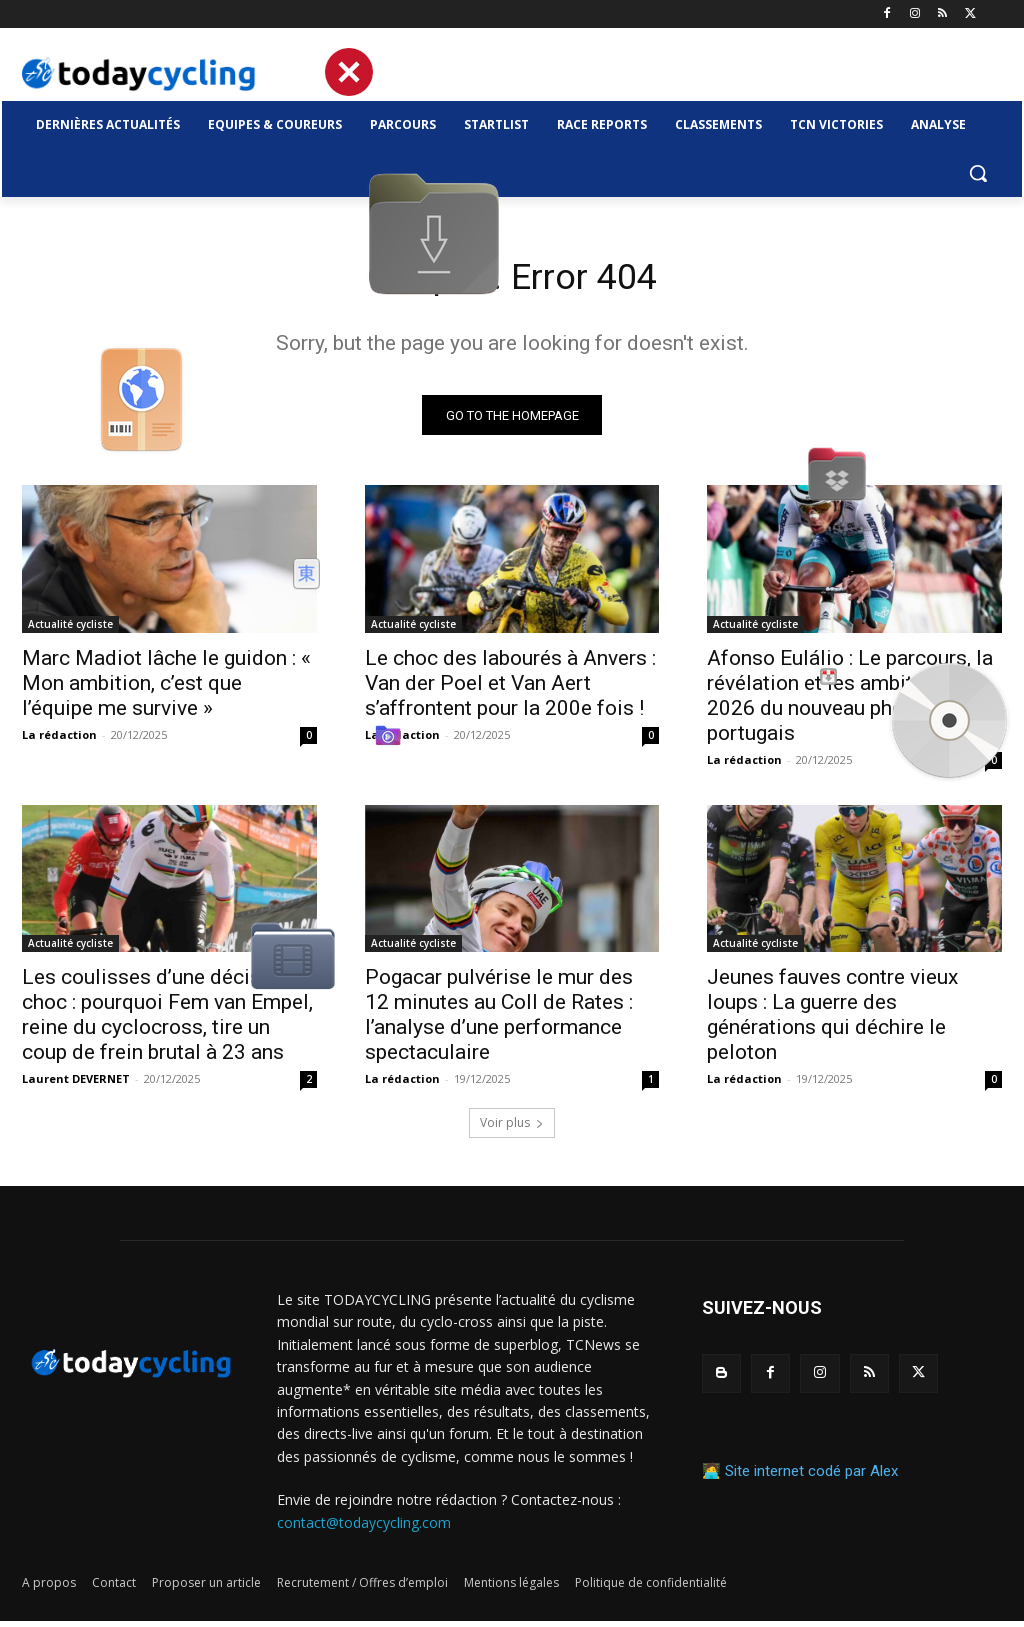 The width and height of the screenshot is (1024, 1627). I want to click on indicates a CD, DVD, or optical disc drive, so click(949, 720).